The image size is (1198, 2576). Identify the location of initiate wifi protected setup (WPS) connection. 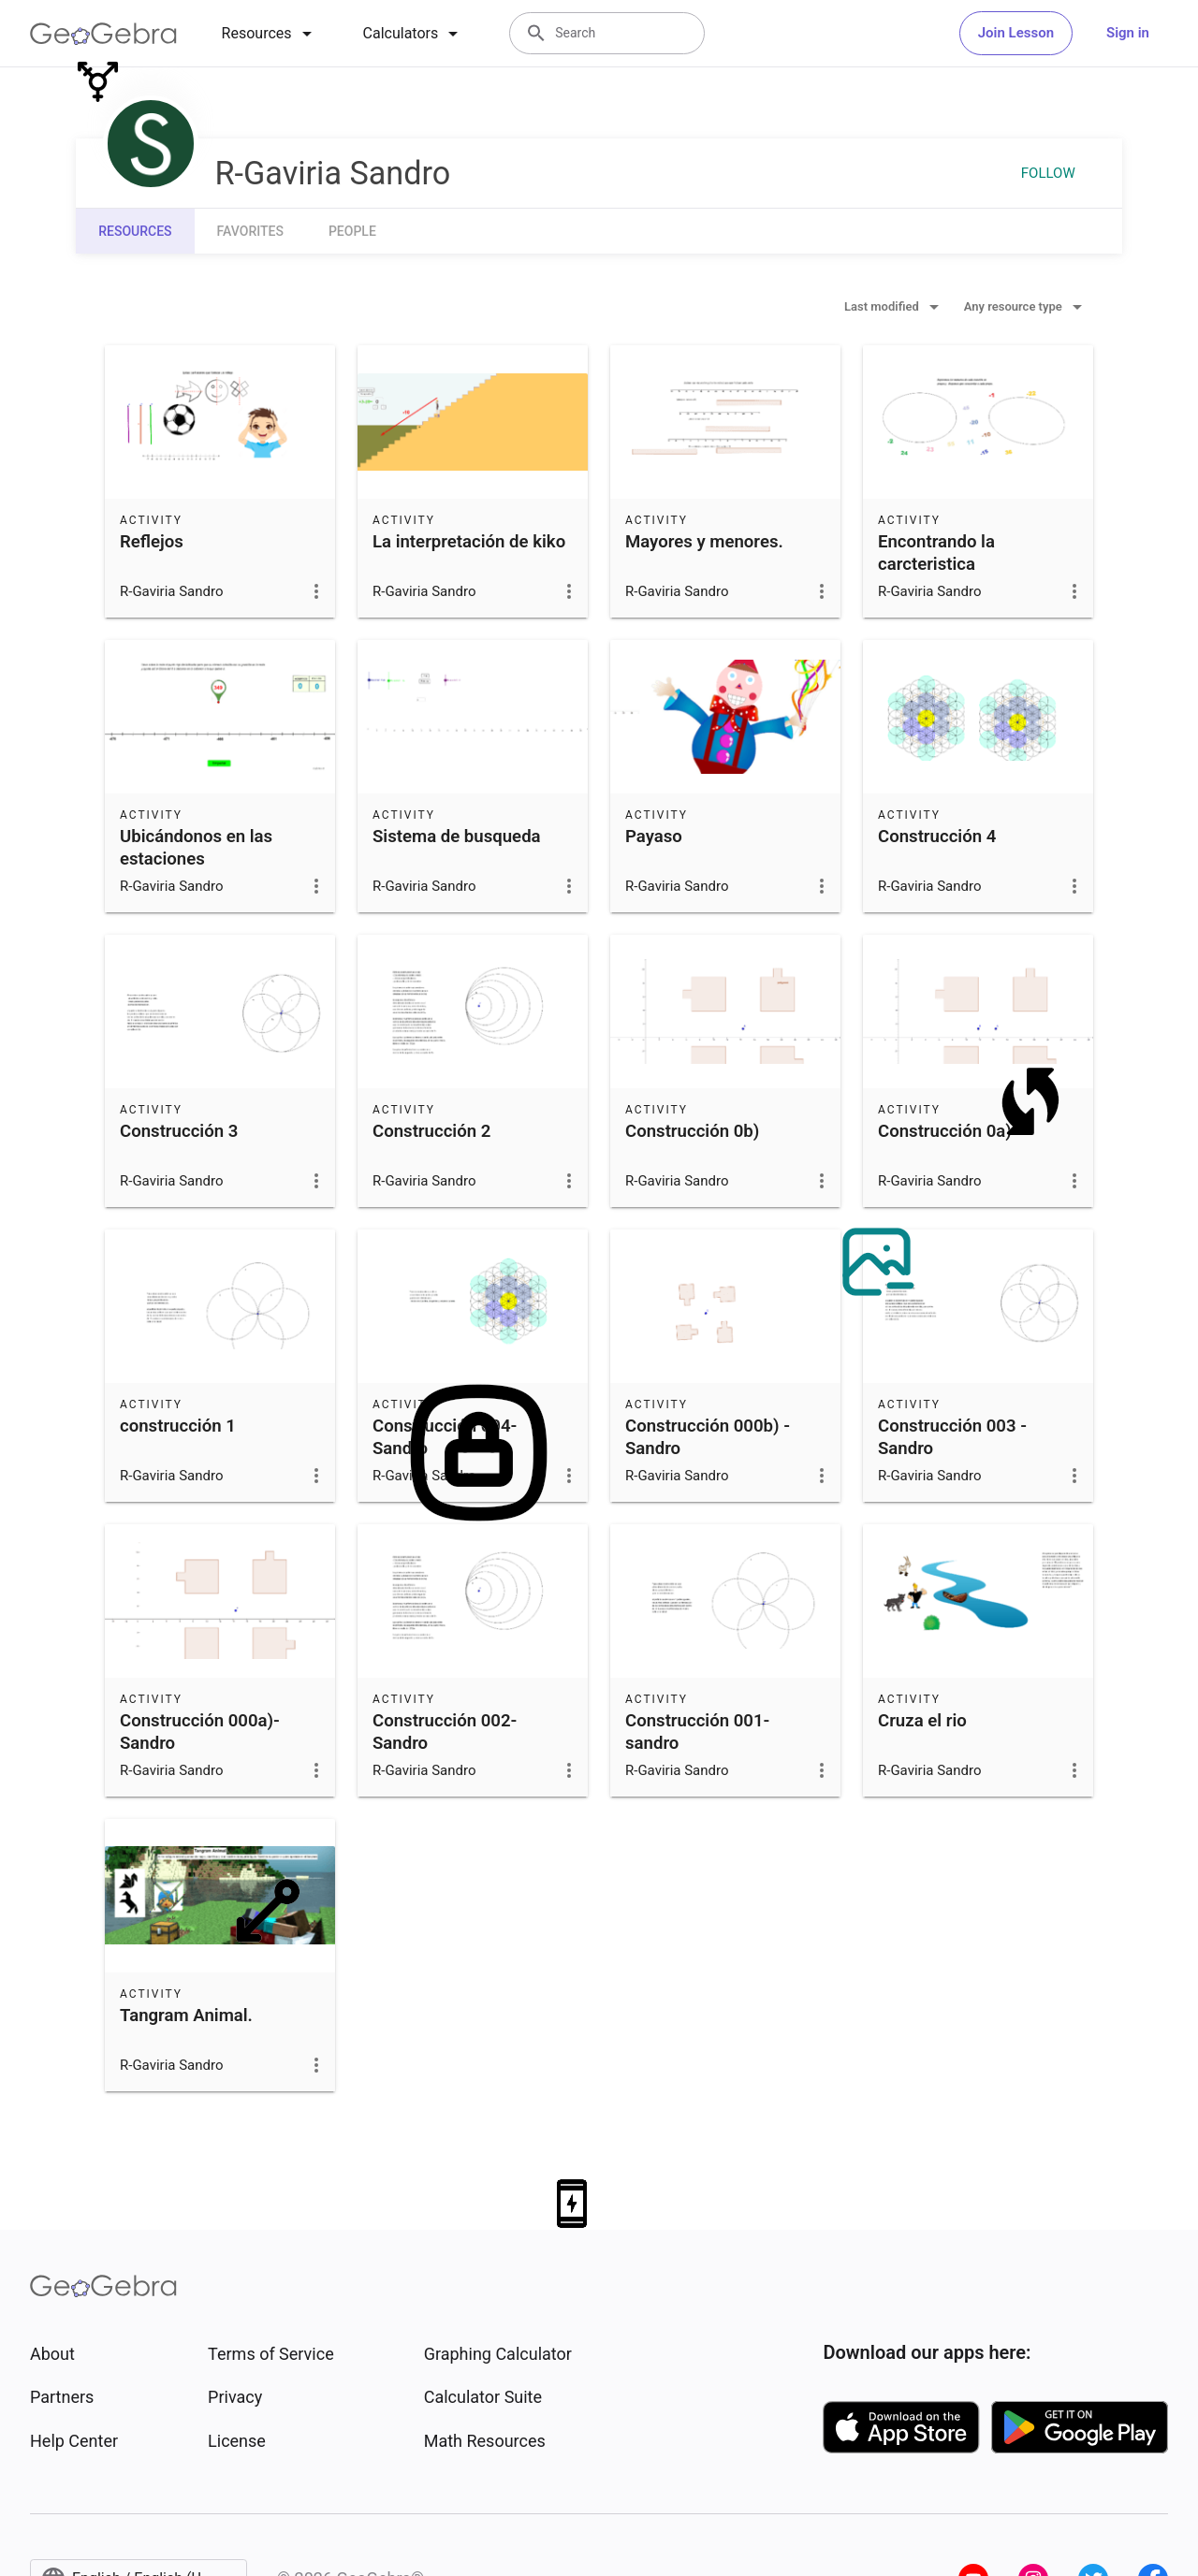
(1030, 1101).